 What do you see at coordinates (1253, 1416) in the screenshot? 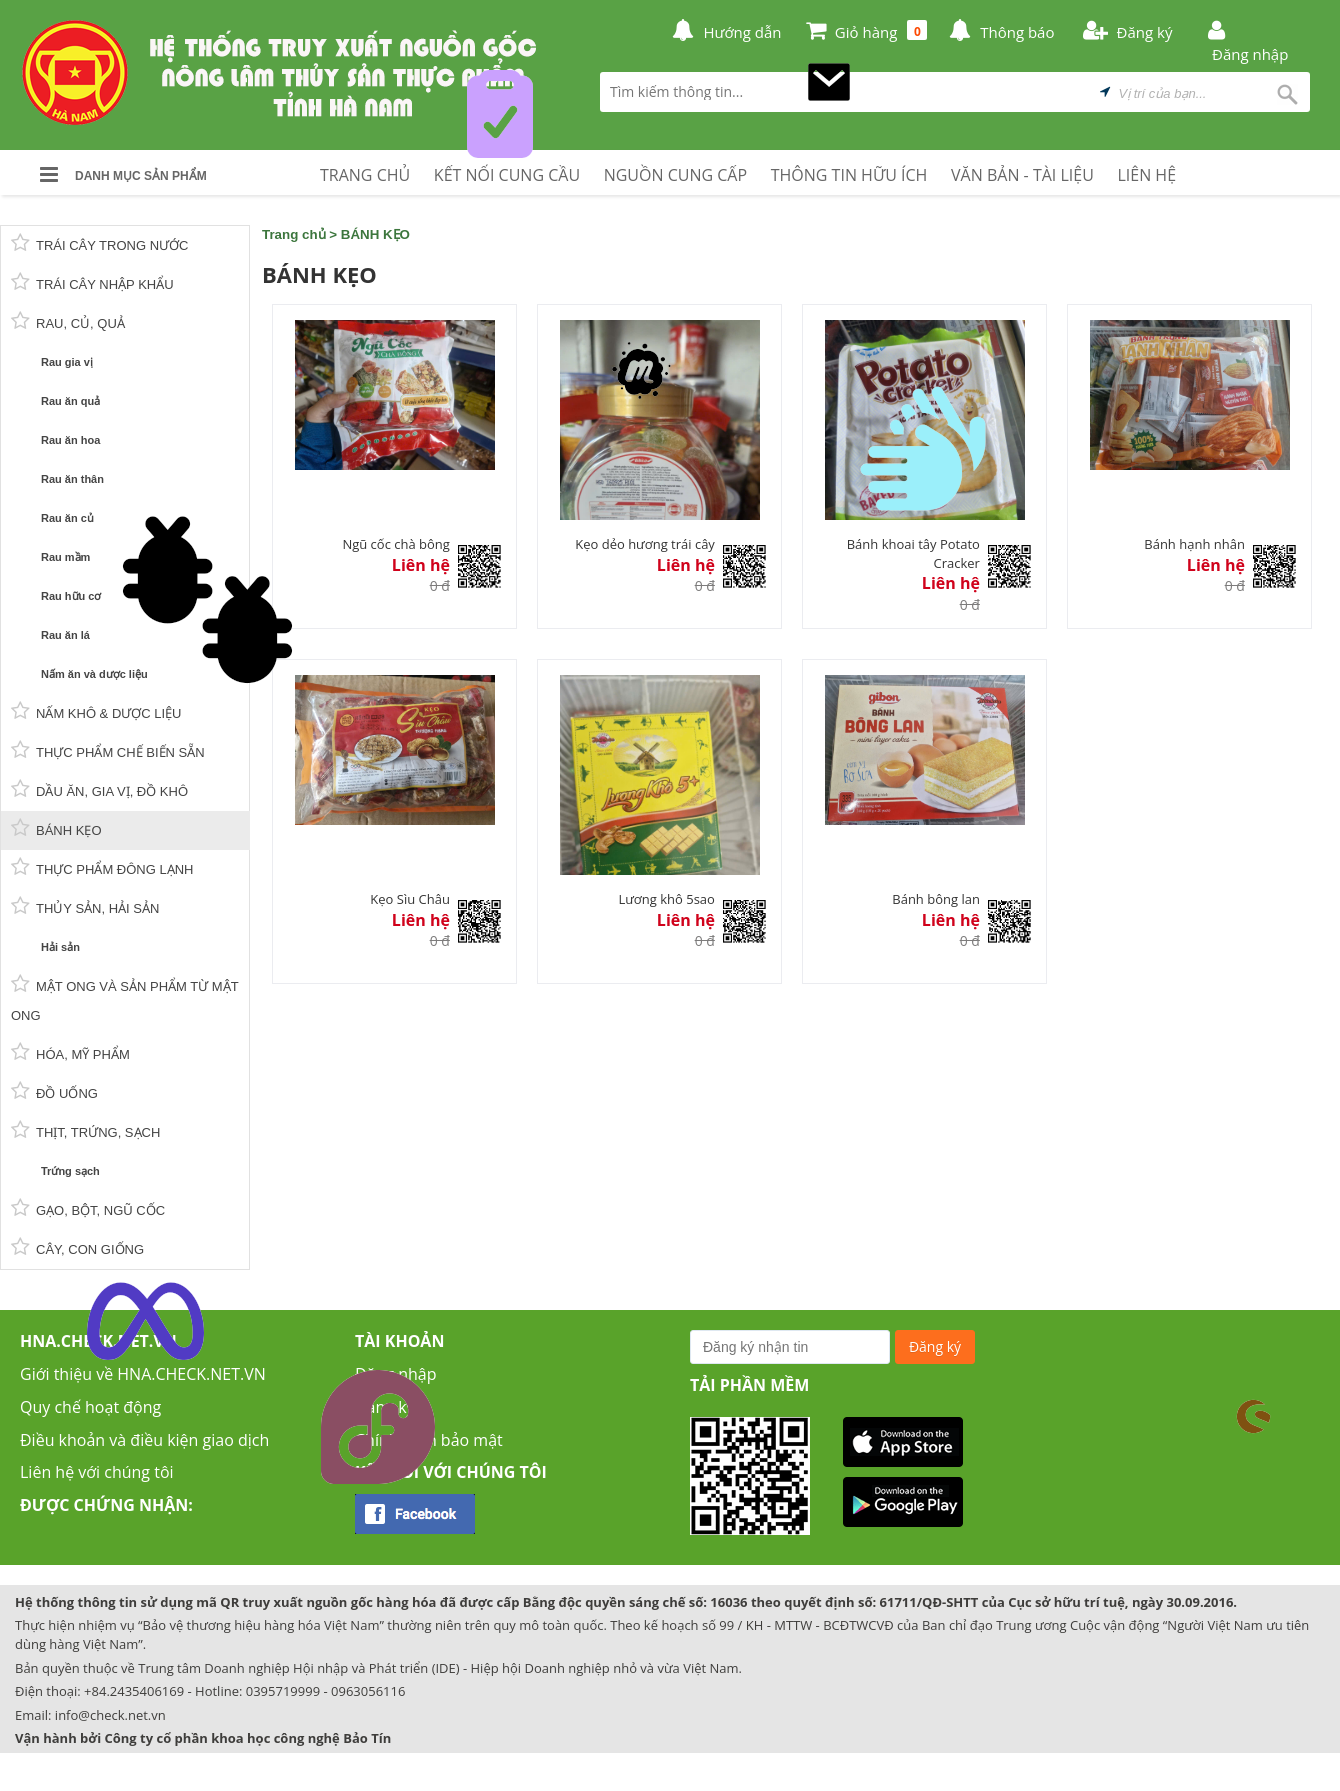
I see `shopware e-commerce platform logo` at bounding box center [1253, 1416].